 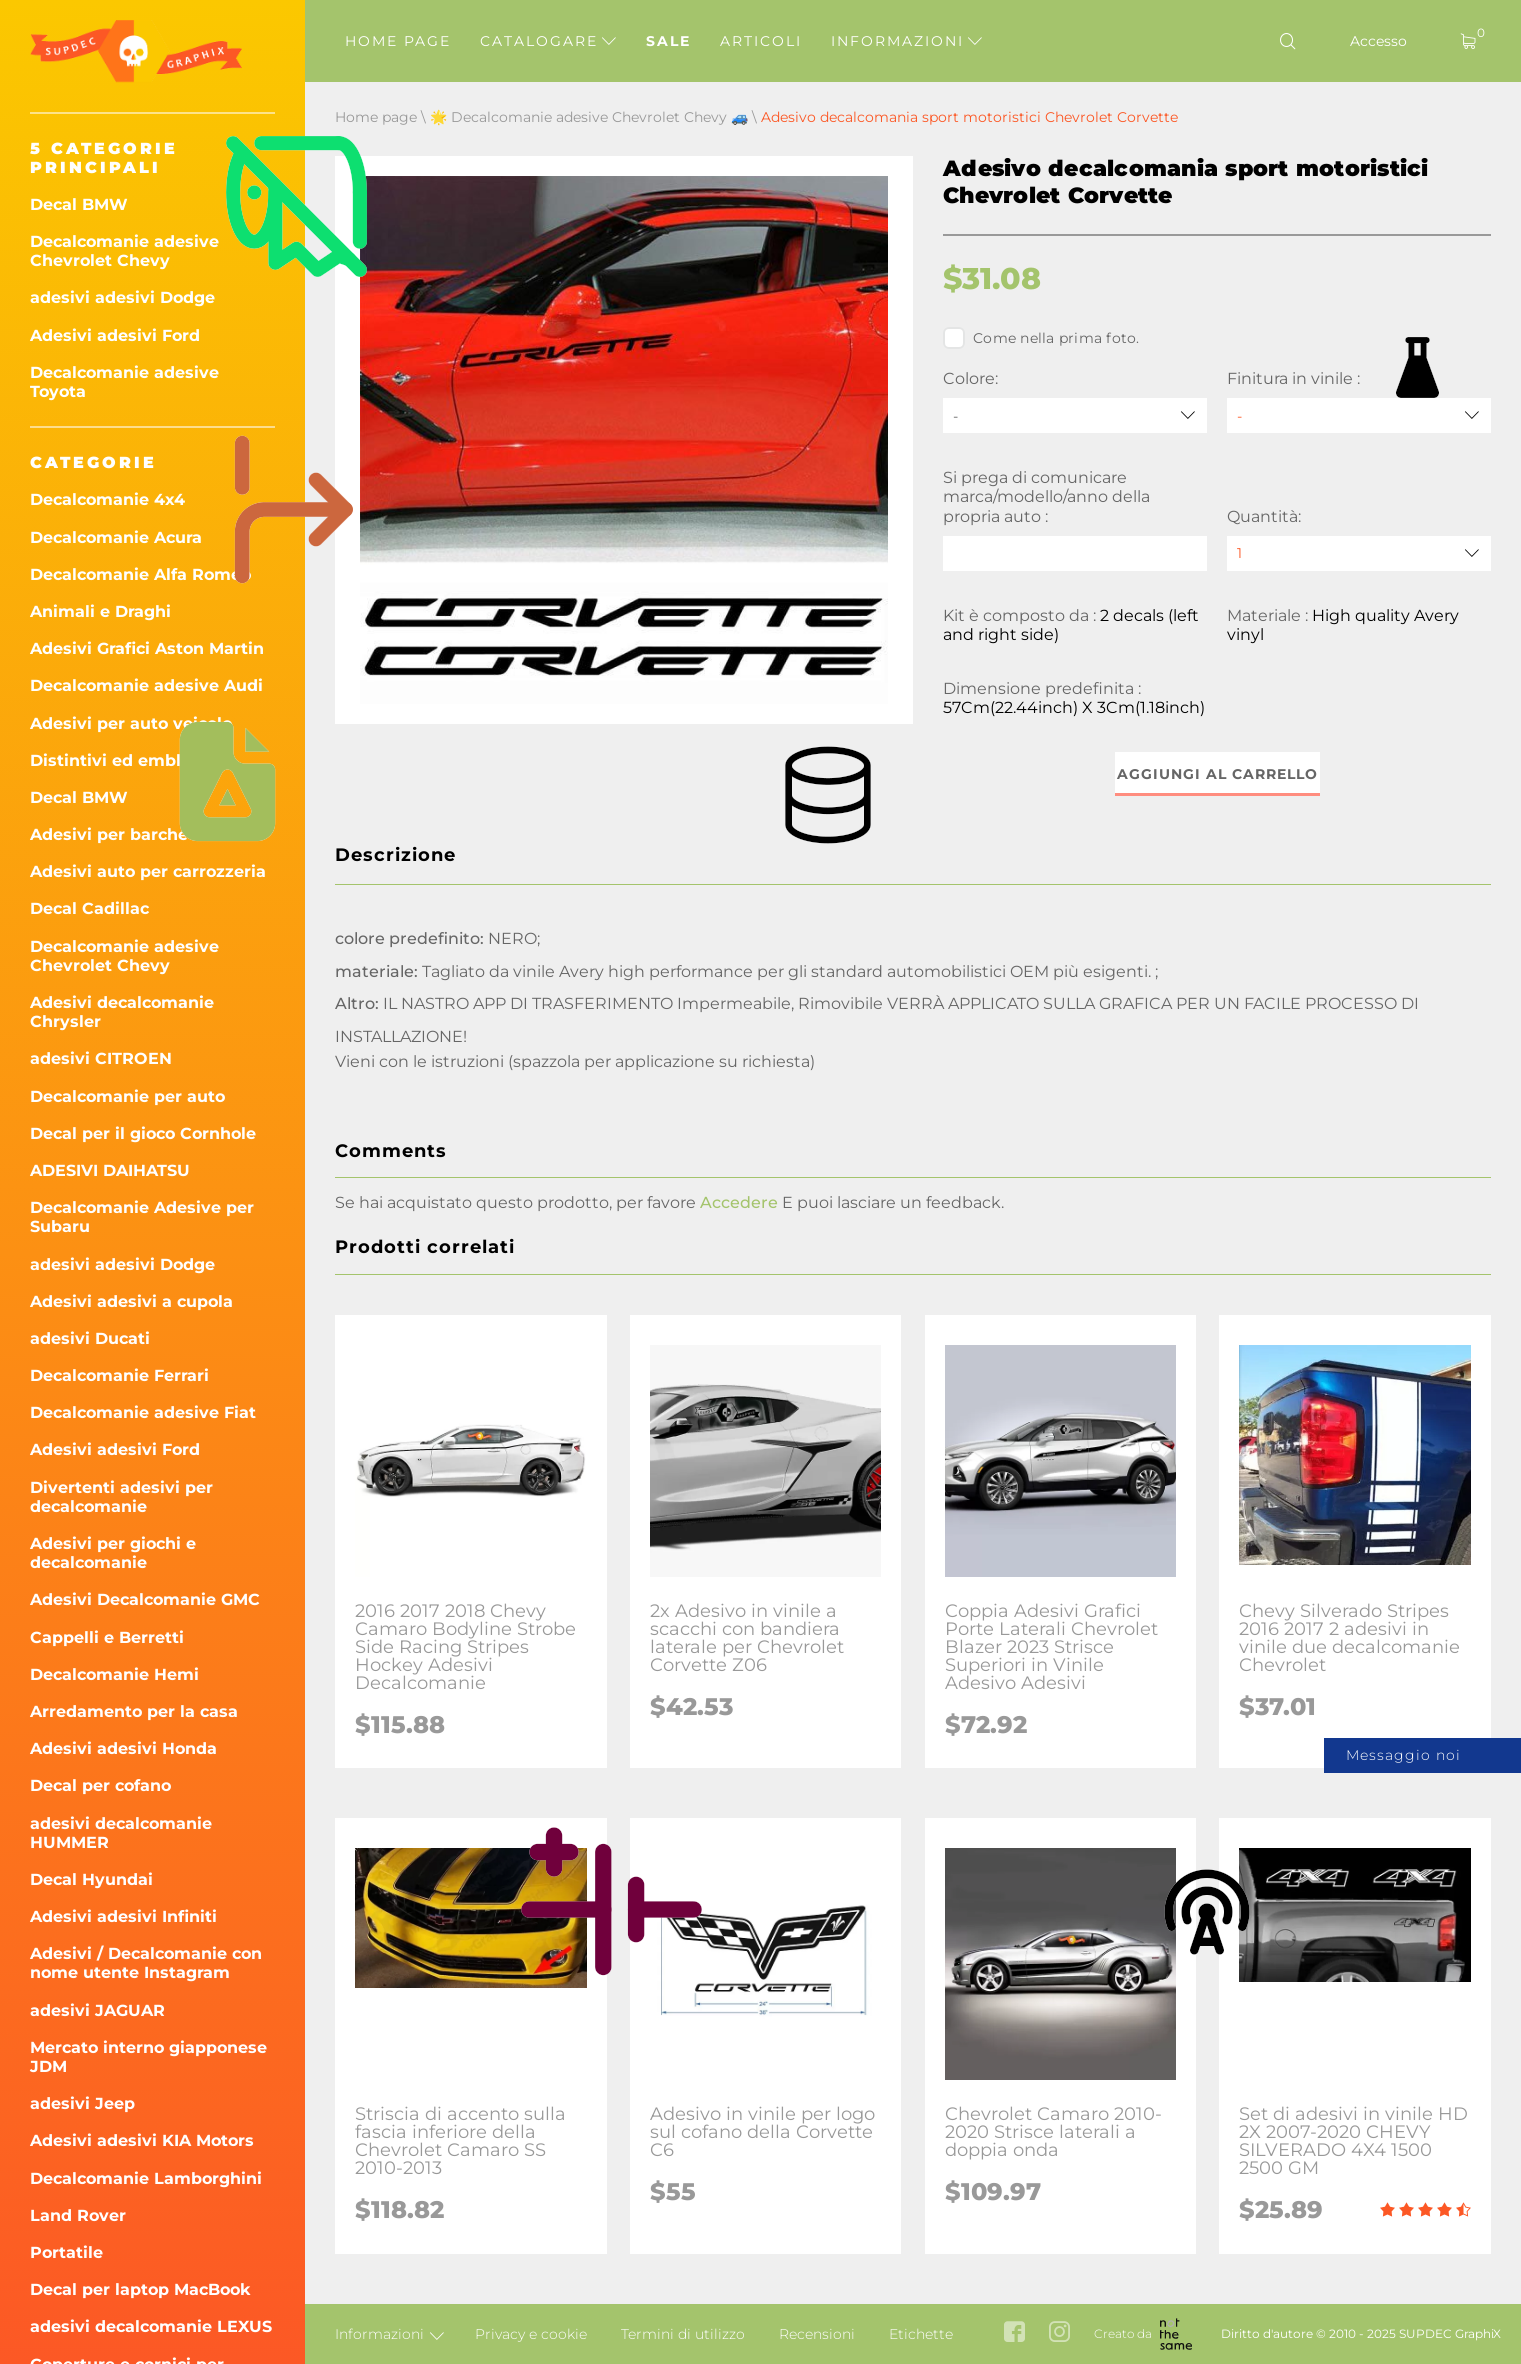 I want to click on view file changes or differences, so click(x=227, y=781).